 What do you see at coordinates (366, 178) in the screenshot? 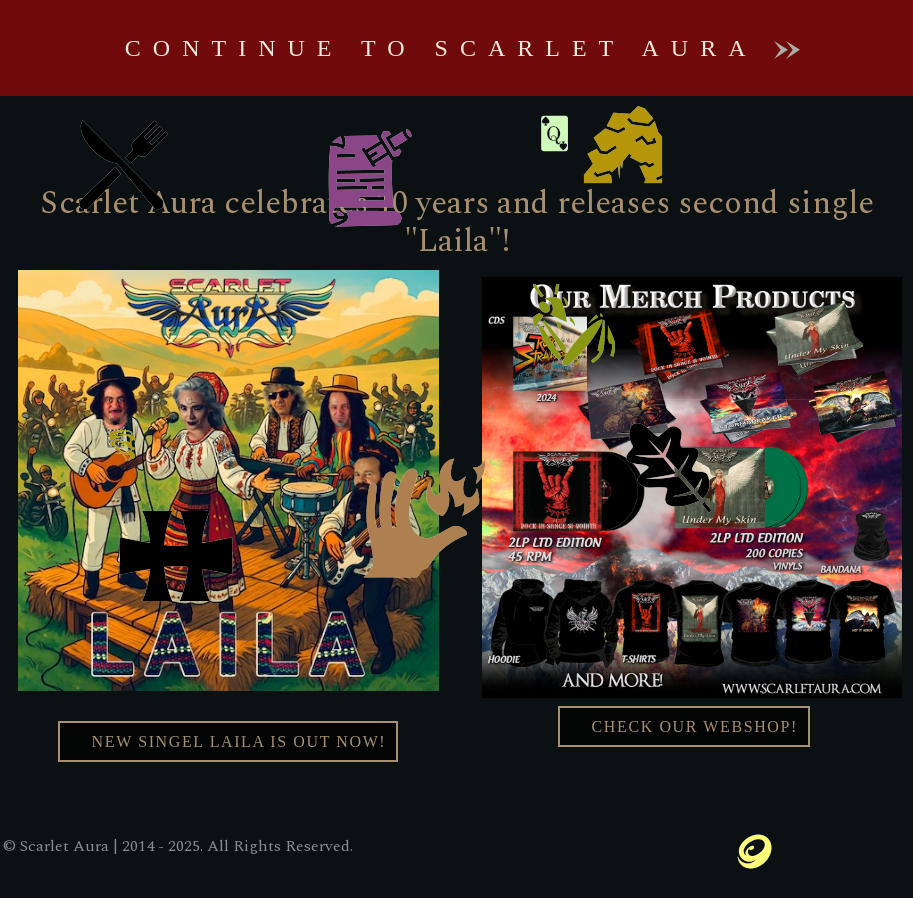
I see `pin or mark an important note` at bounding box center [366, 178].